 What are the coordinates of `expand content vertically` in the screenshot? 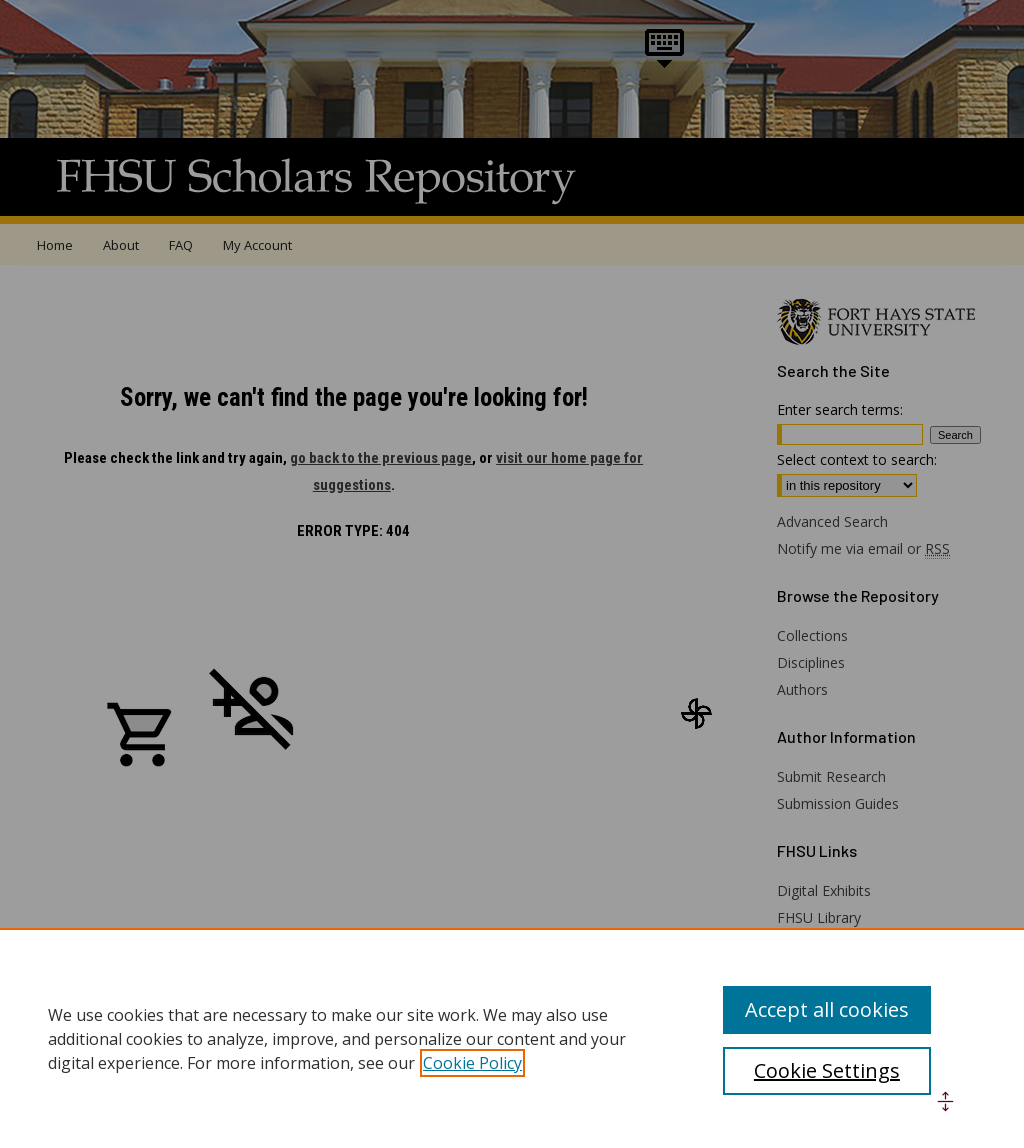 It's located at (945, 1101).